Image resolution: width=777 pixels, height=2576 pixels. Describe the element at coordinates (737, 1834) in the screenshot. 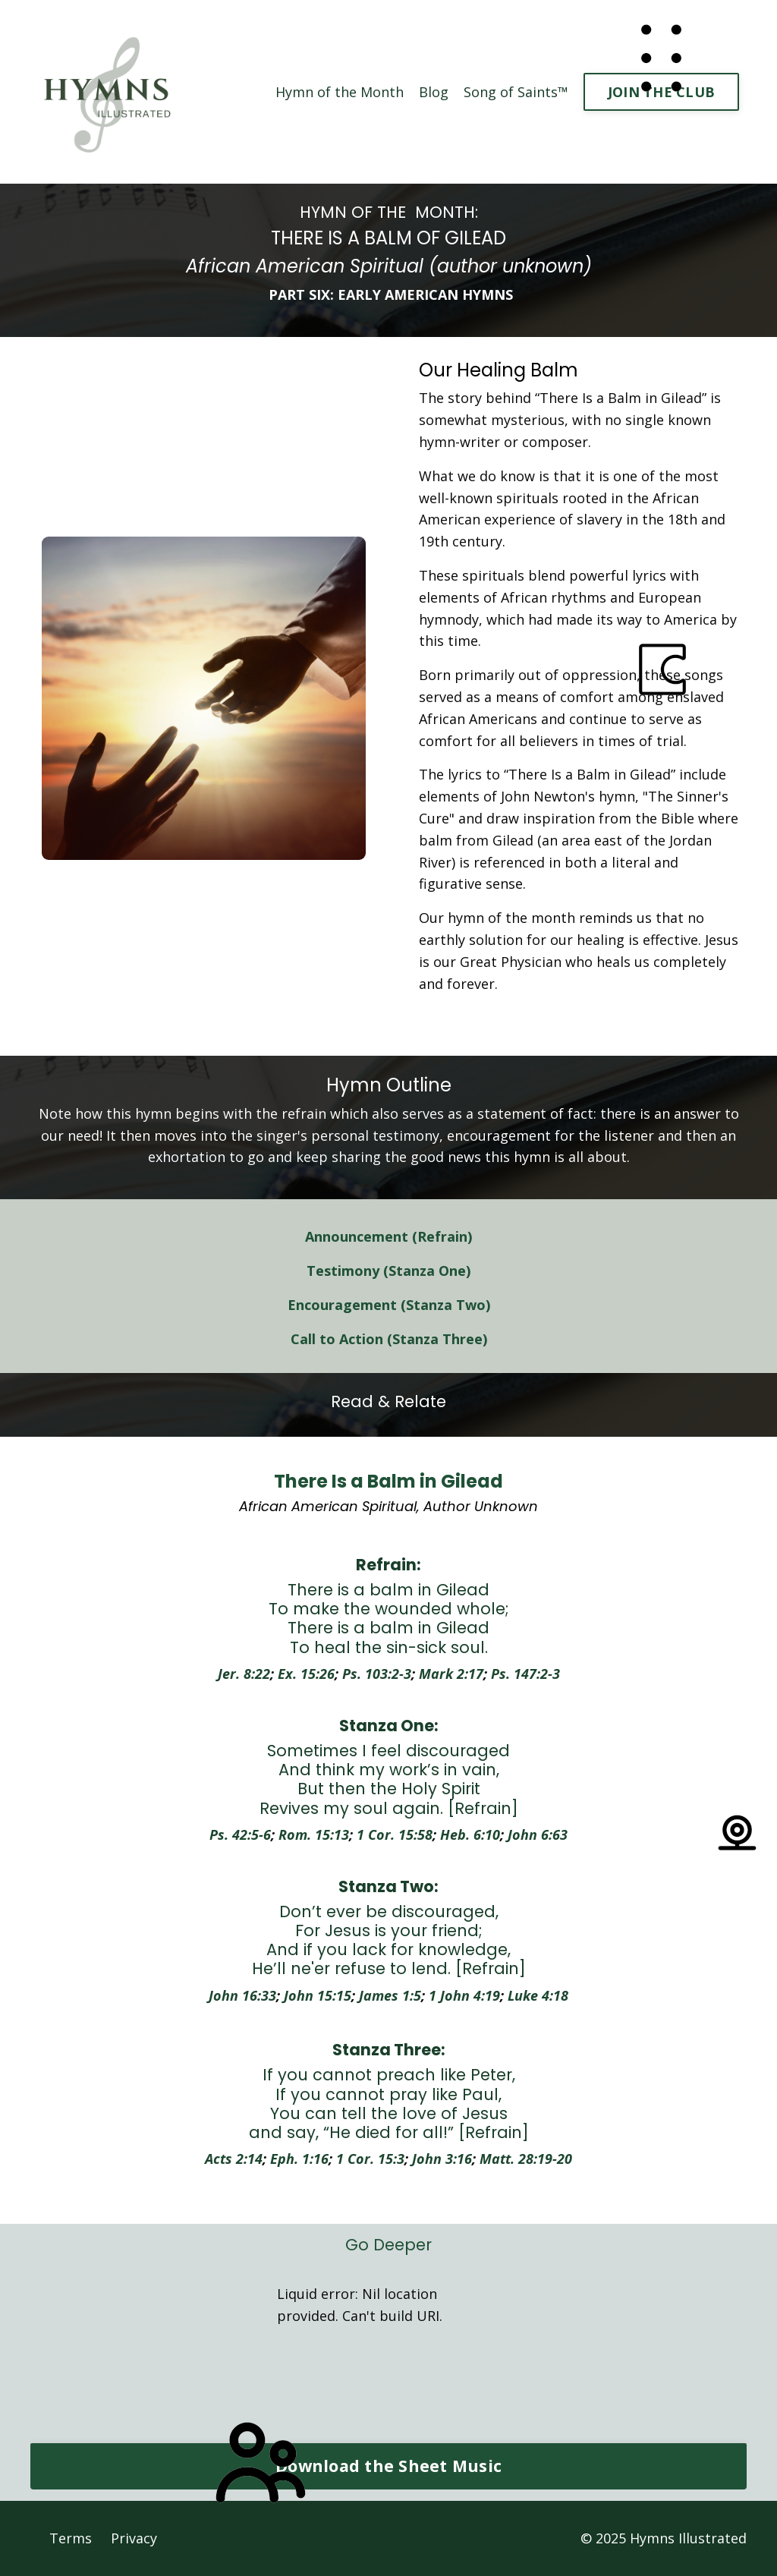

I see `enable webcam or video camera` at that location.